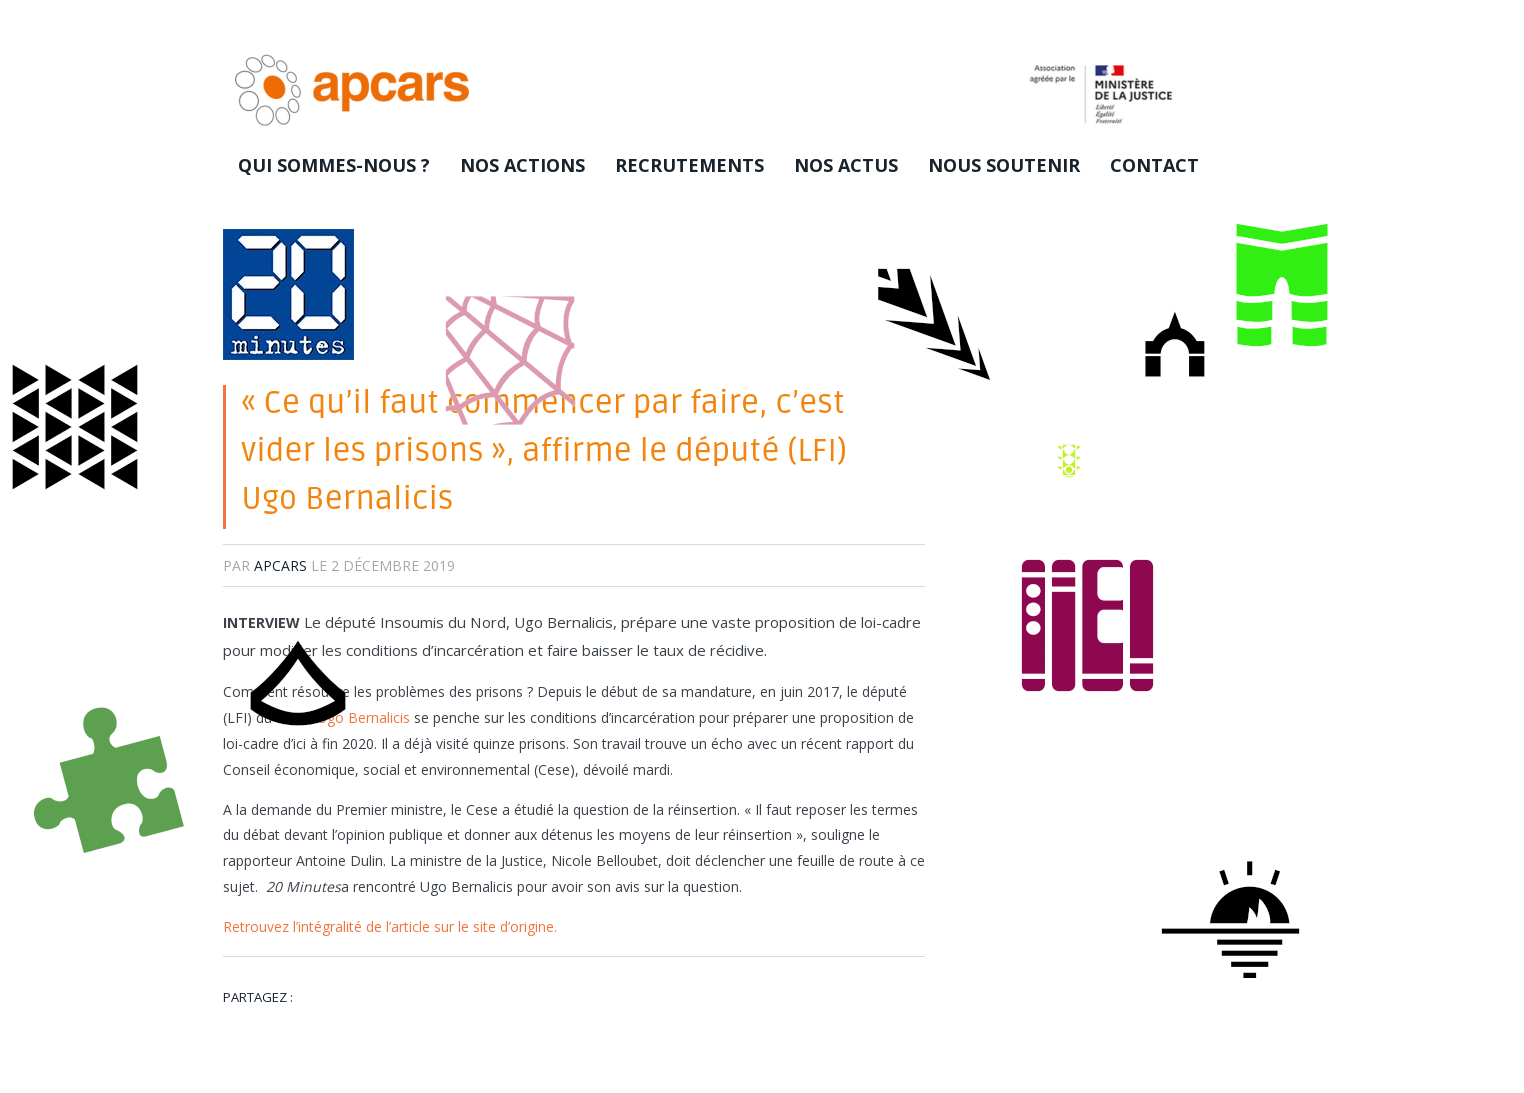  I want to click on access plugins or extensions, so click(108, 780).